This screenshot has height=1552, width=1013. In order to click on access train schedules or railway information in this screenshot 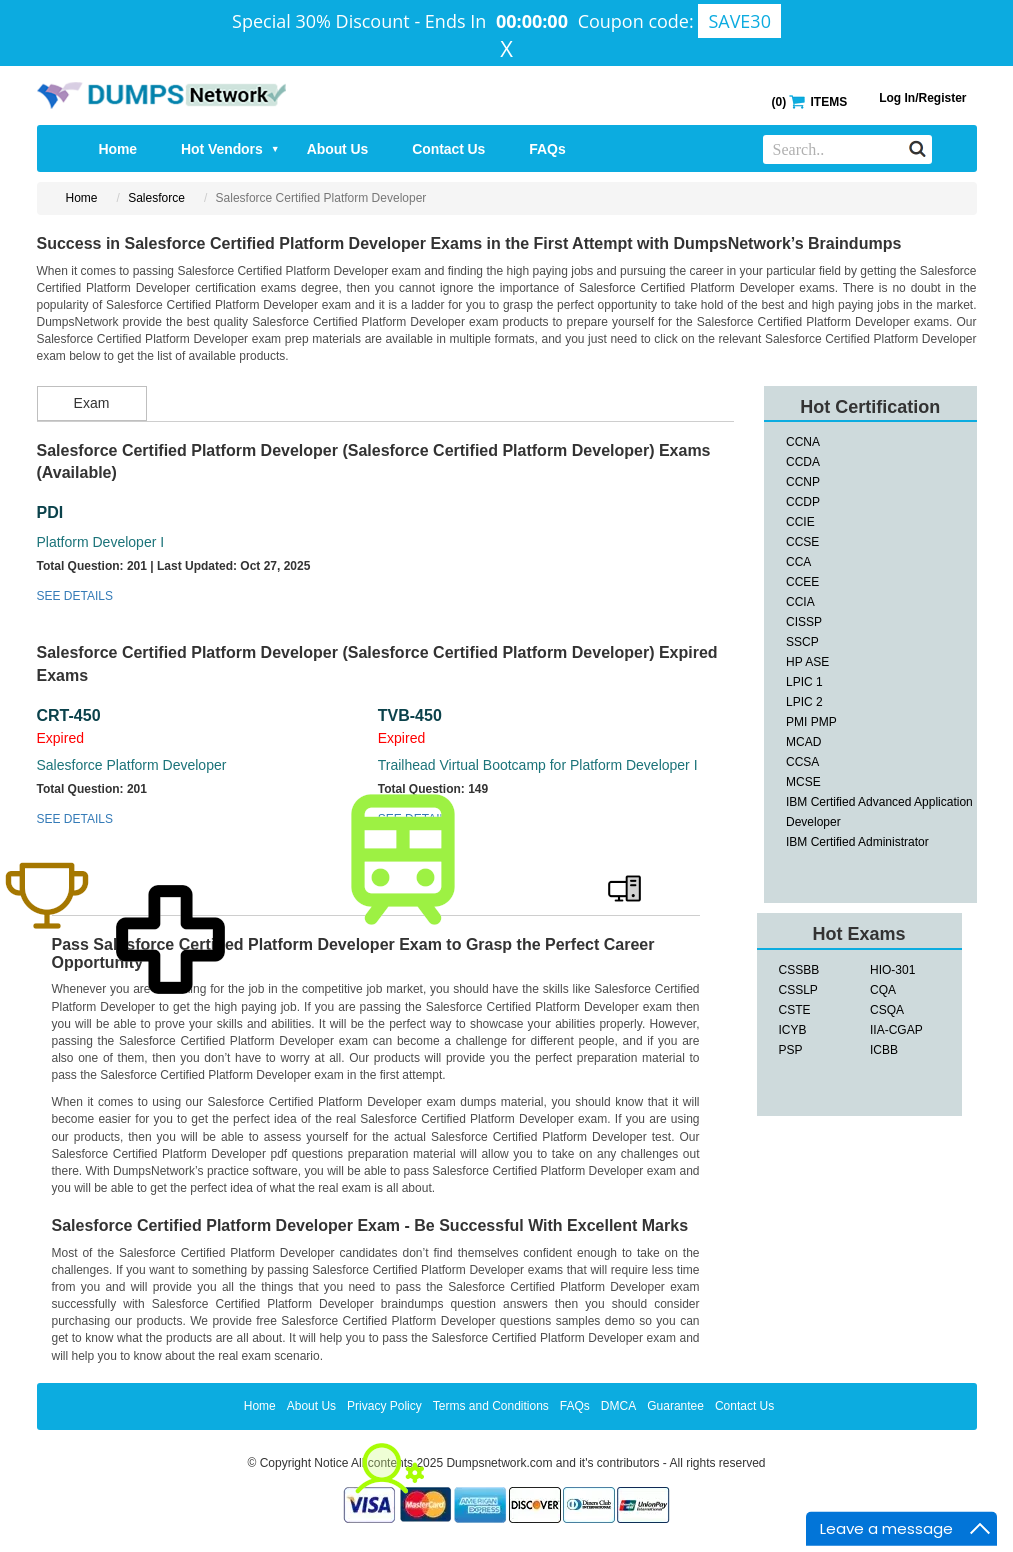, I will do `click(403, 855)`.